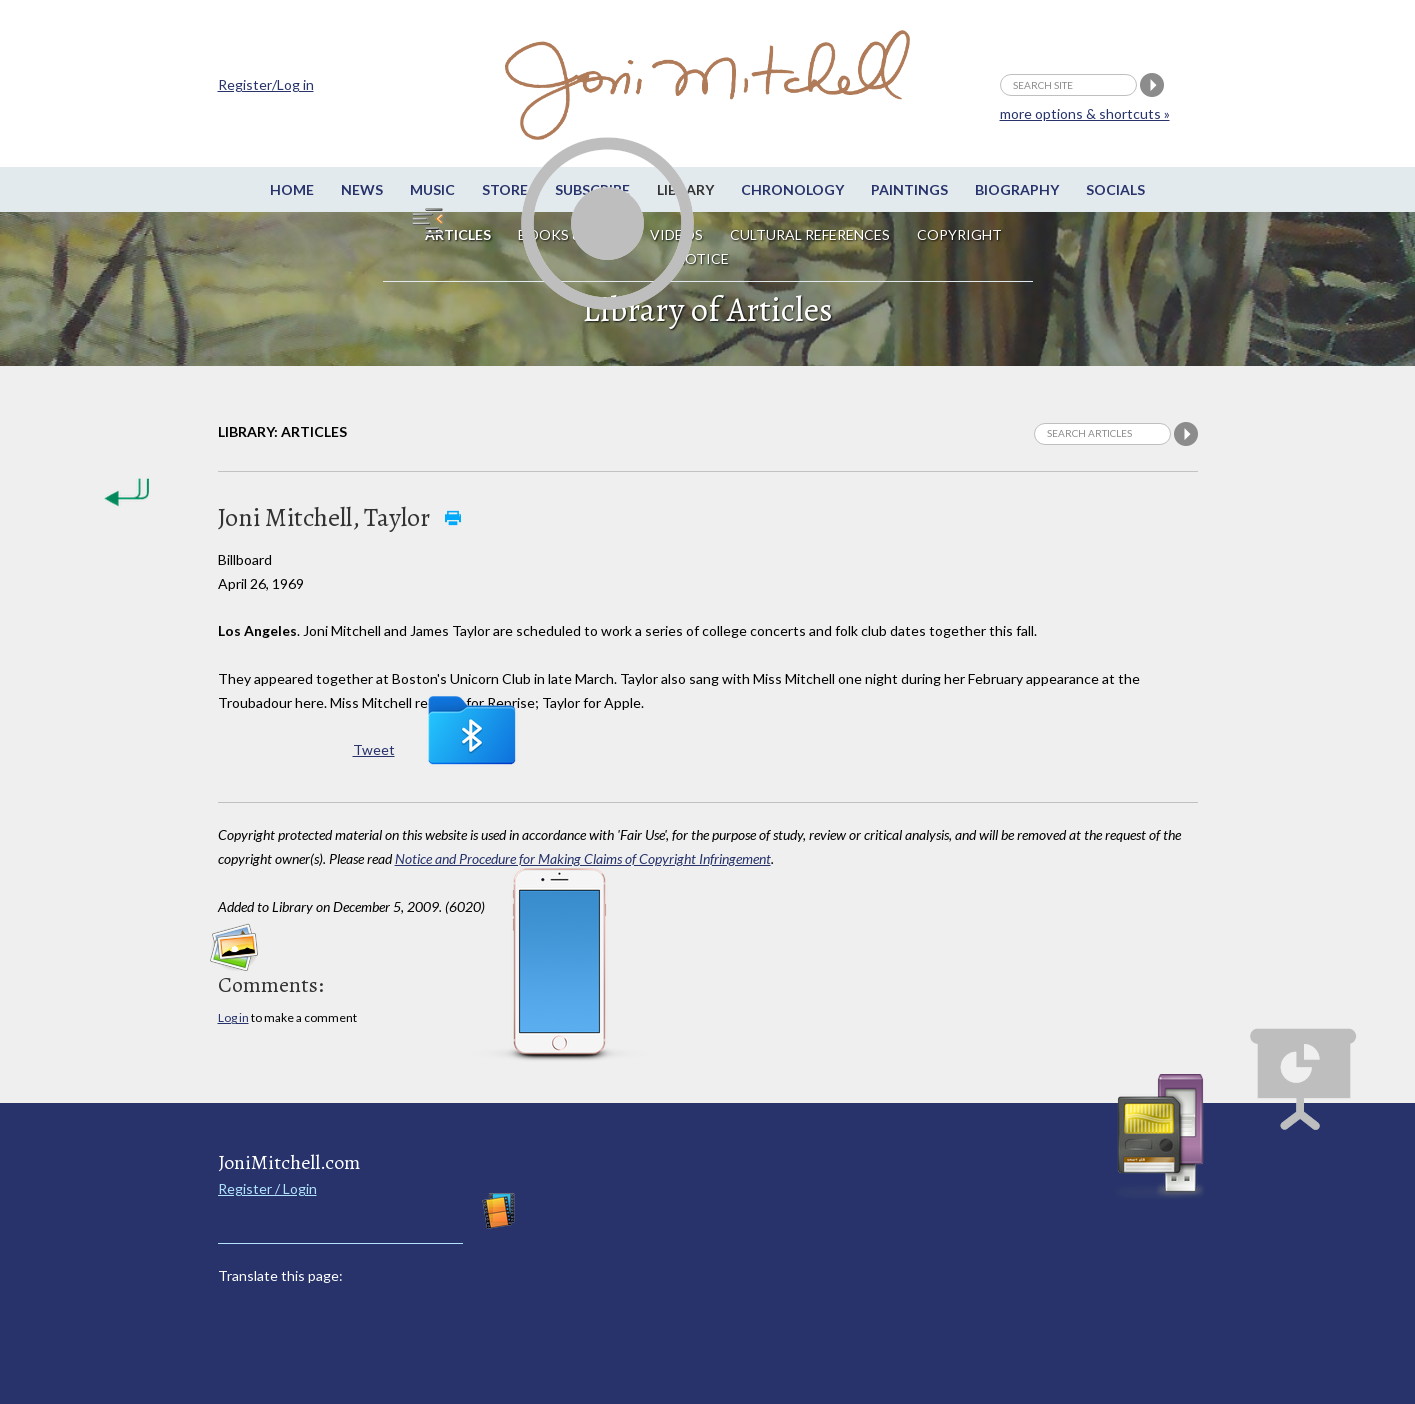 The height and width of the screenshot is (1404, 1415). What do you see at coordinates (427, 222) in the screenshot?
I see `decrease text indentation` at bounding box center [427, 222].